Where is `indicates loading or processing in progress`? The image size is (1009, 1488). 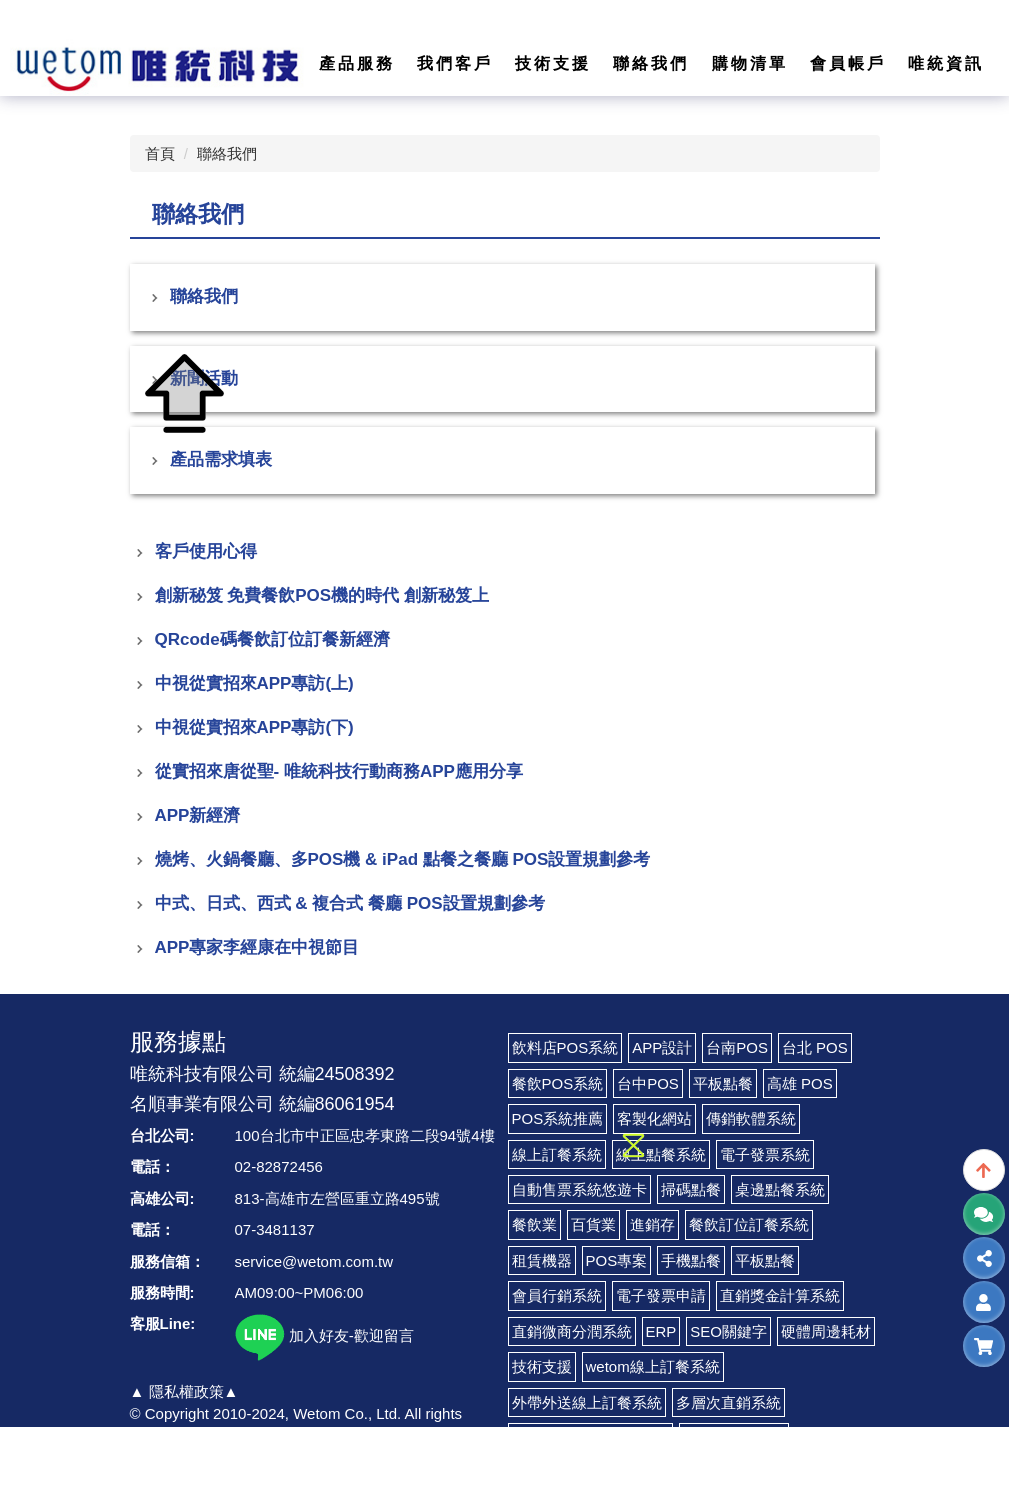 indicates loading or processing in progress is located at coordinates (633, 1145).